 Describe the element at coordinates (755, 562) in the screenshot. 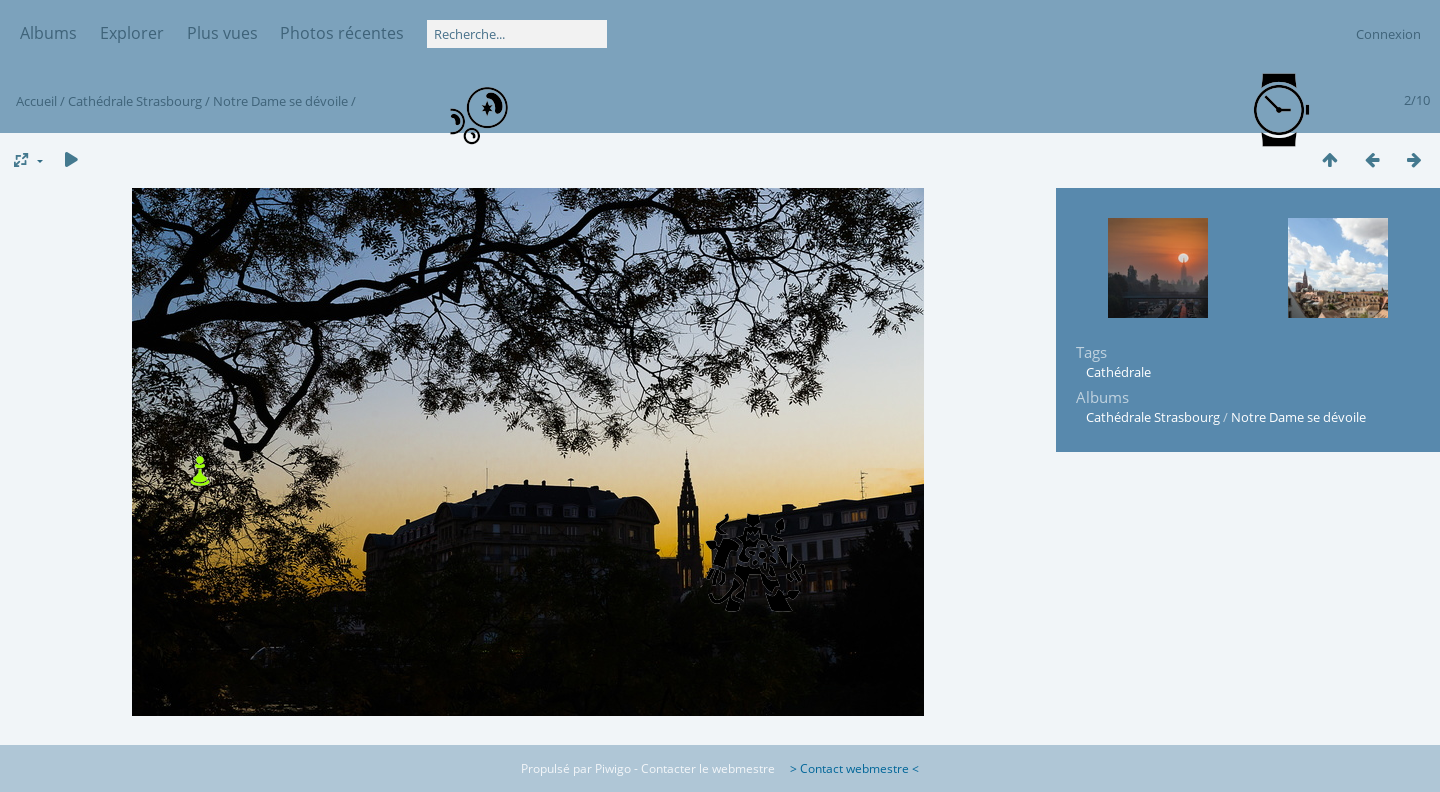

I see `select shambling mound creature or enemy type` at that location.